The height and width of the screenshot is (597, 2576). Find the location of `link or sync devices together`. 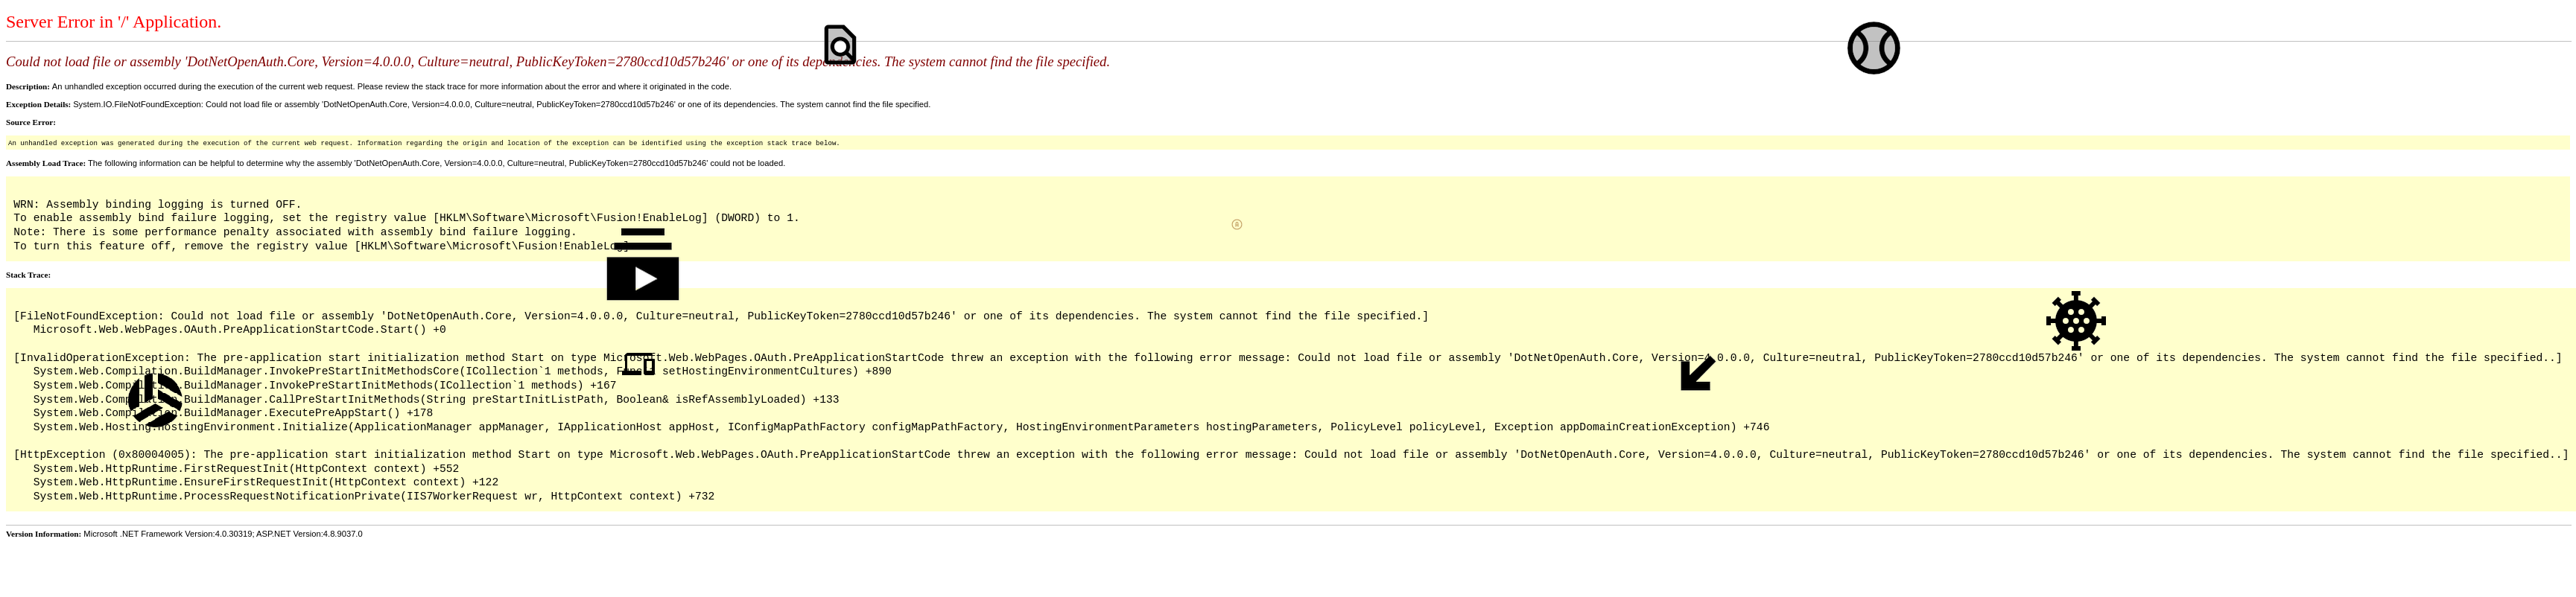

link or sync devices together is located at coordinates (638, 364).